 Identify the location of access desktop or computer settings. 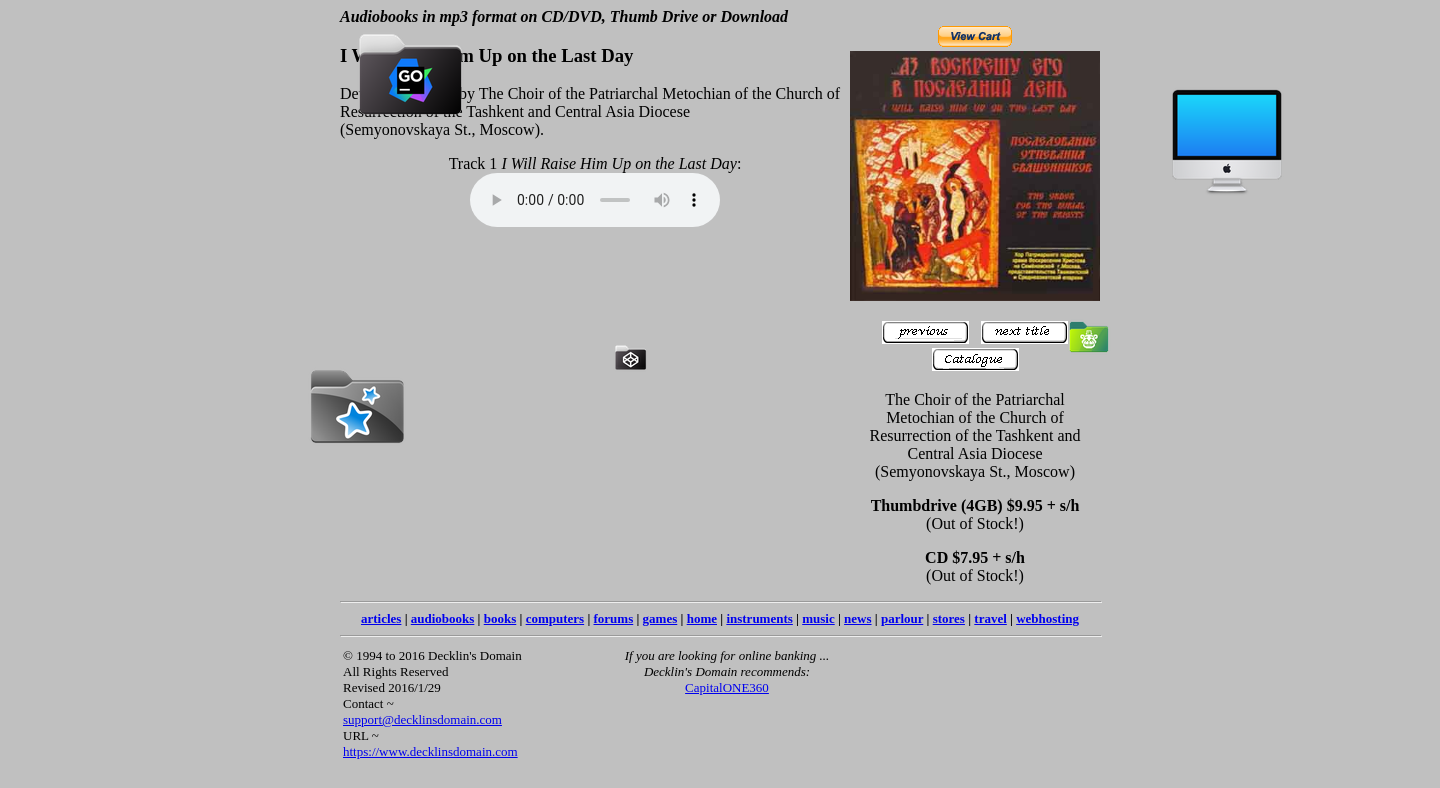
(1227, 142).